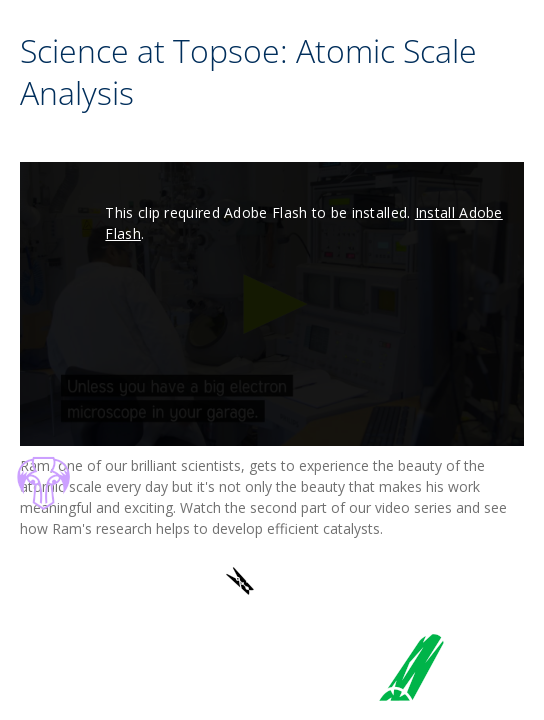  What do you see at coordinates (411, 667) in the screenshot?
I see `wood or lumber resource in a crafting game` at bounding box center [411, 667].